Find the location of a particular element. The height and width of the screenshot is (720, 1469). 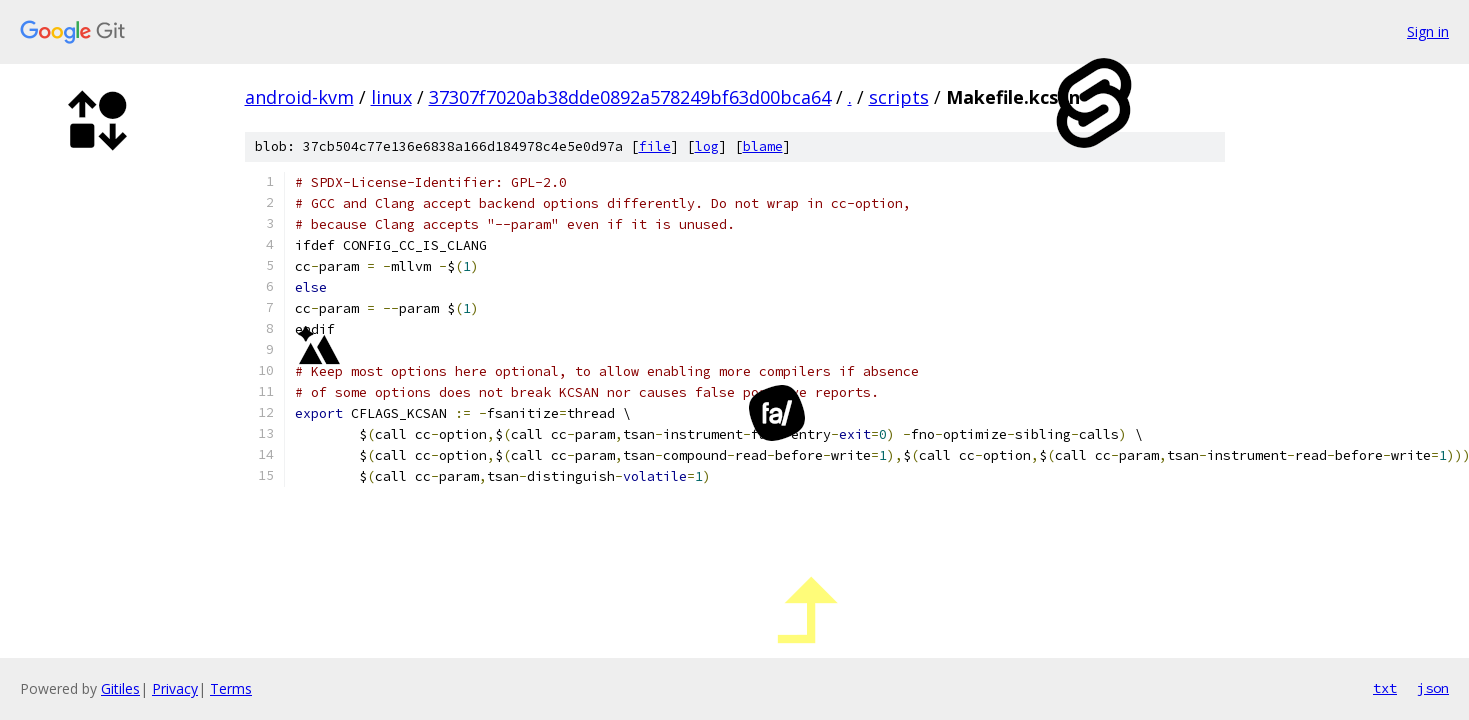

swap or exchange items is located at coordinates (97, 120).